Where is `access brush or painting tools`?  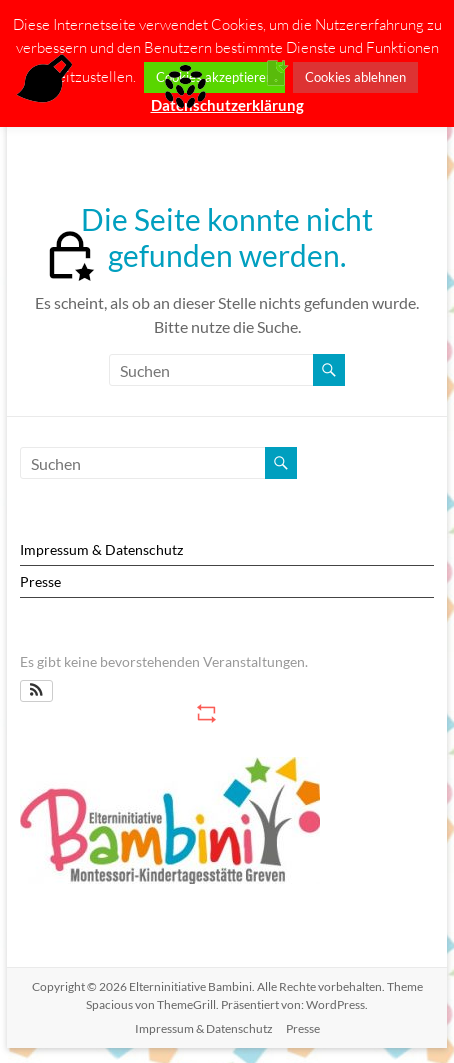 access brush or painting tools is located at coordinates (44, 79).